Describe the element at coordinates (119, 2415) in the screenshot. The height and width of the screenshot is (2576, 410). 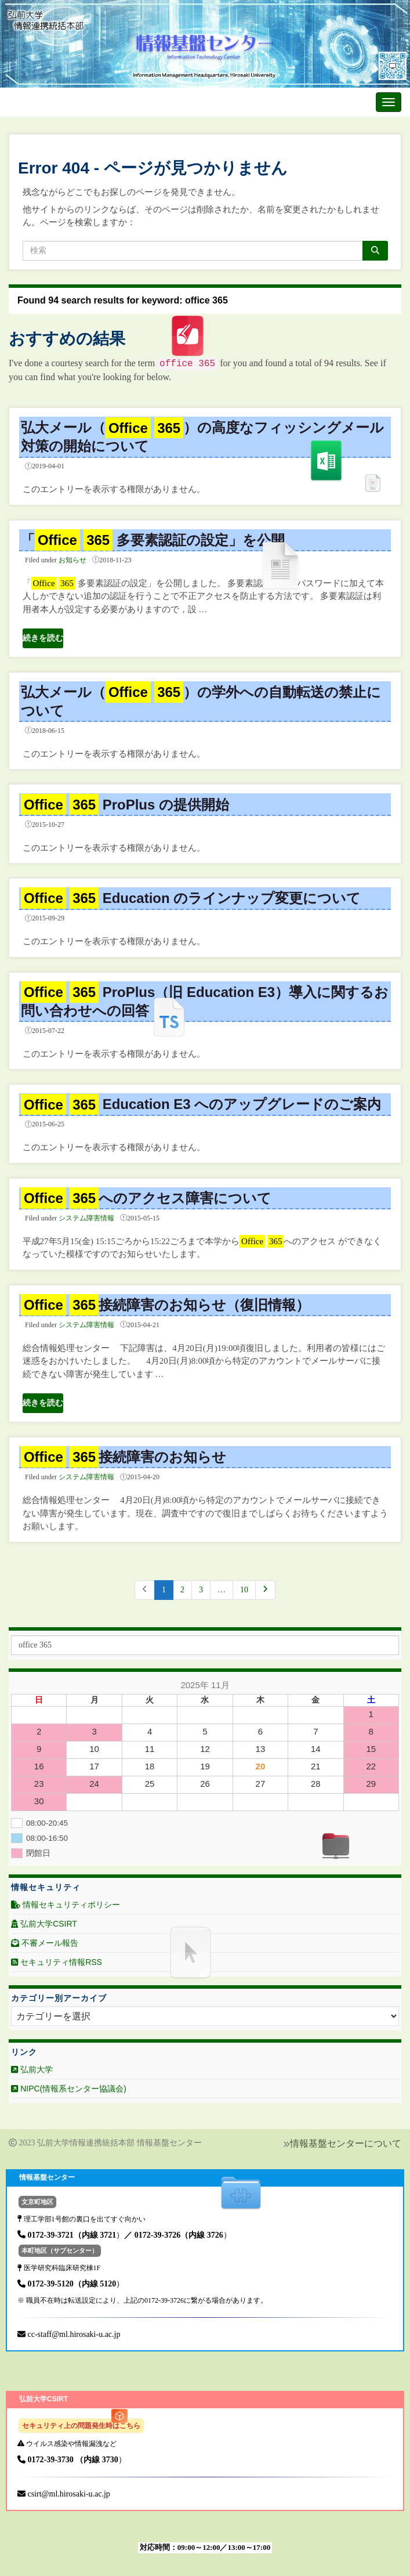
I see `open a Blender 3D project file` at that location.